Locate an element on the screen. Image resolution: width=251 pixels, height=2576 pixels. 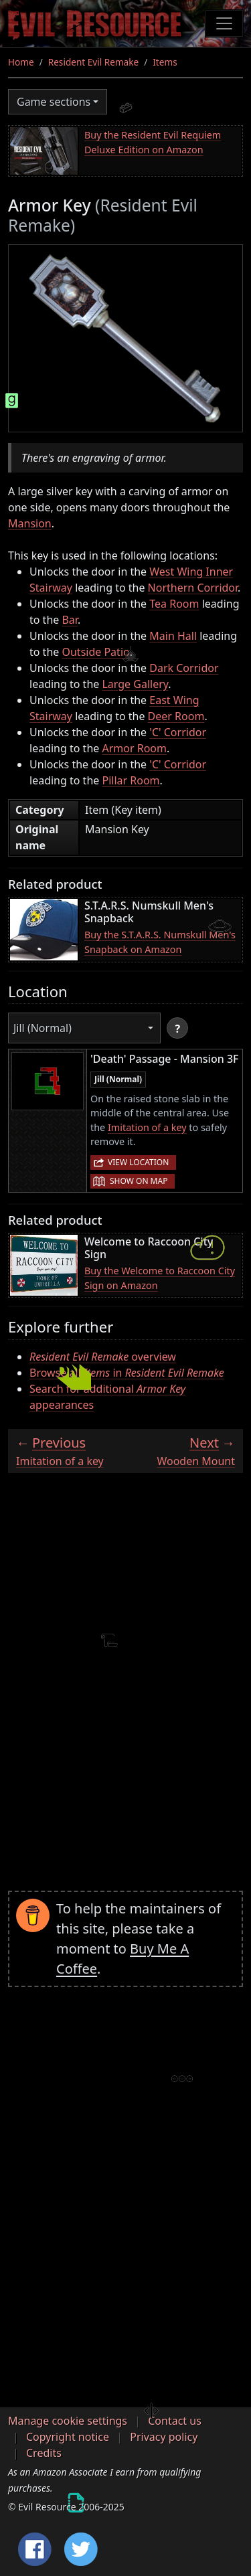
cloud storage warning or alert is located at coordinates (207, 1248).